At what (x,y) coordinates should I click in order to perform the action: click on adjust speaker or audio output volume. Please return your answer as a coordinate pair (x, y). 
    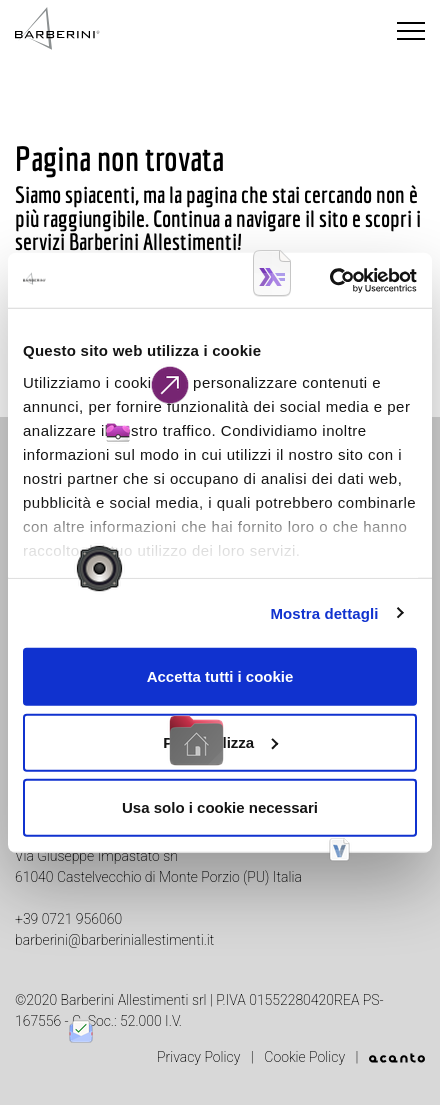
    Looking at the image, I should click on (99, 568).